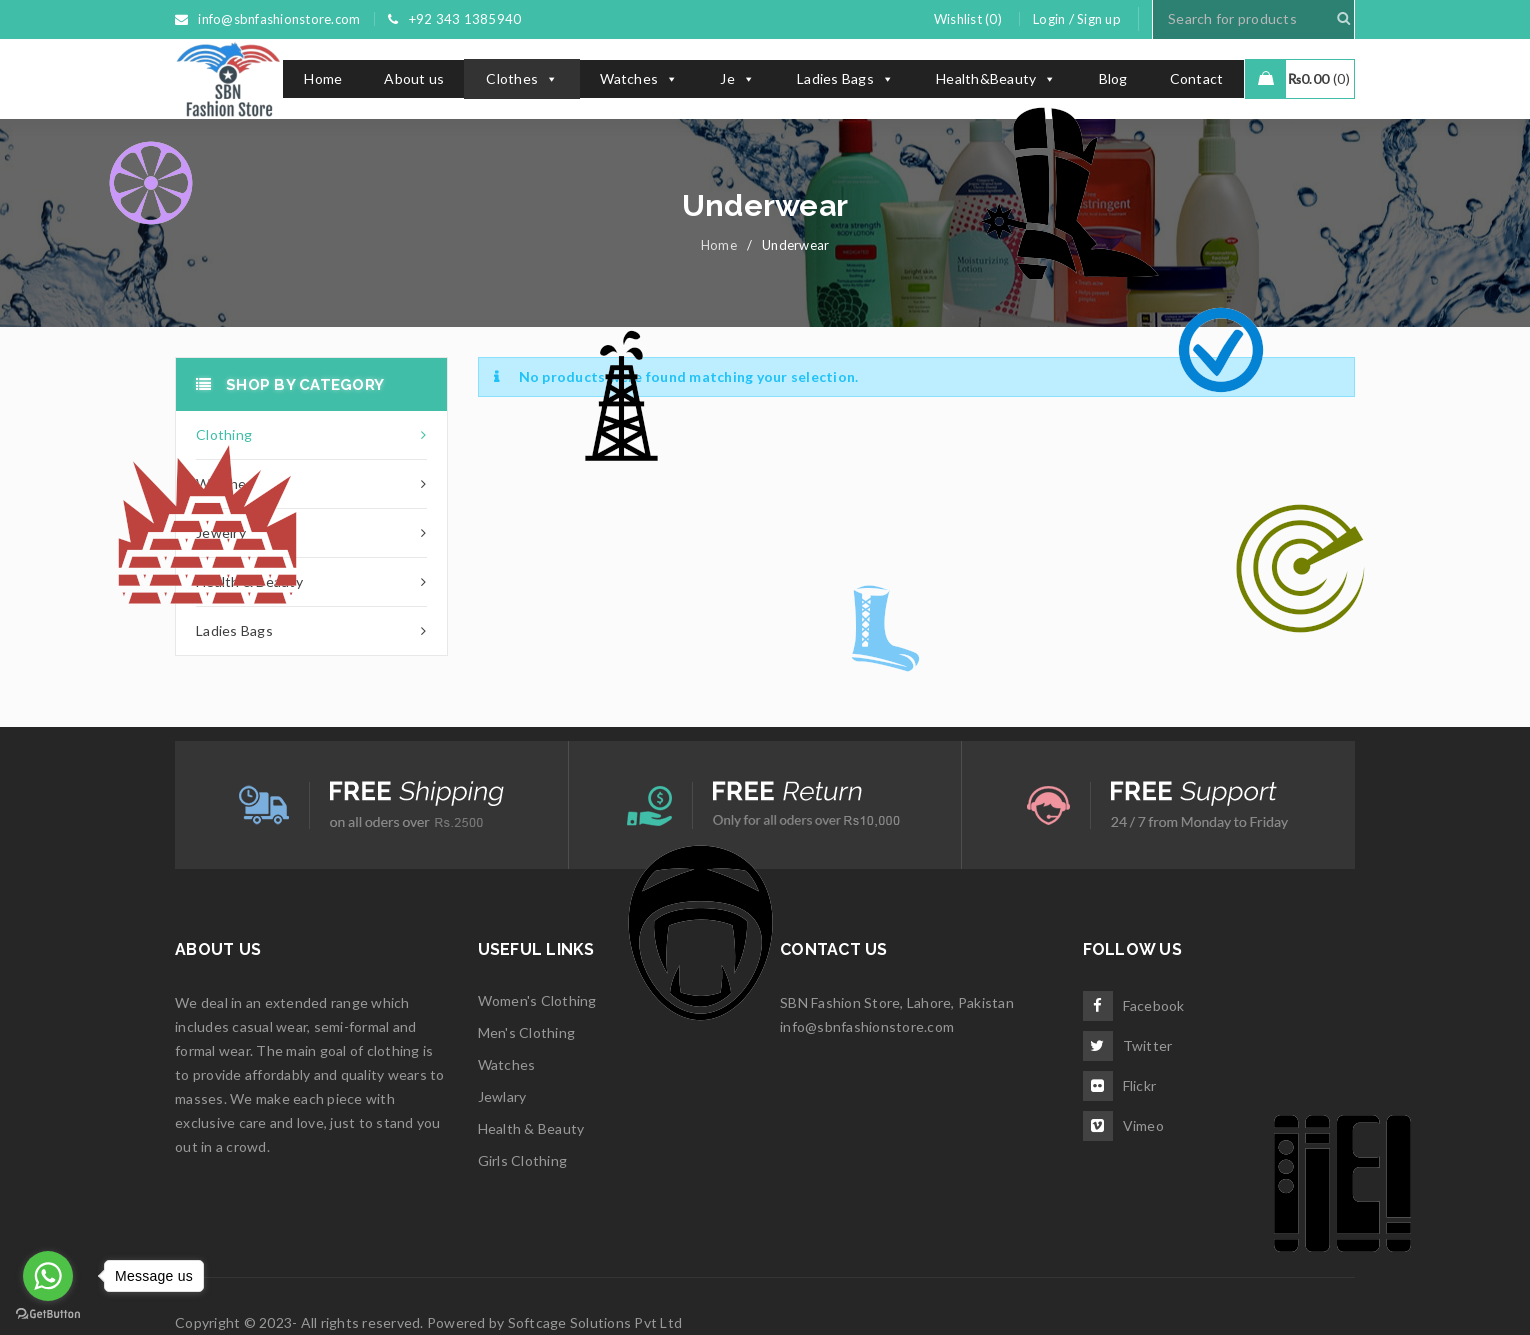 Image resolution: width=1530 pixels, height=1335 pixels. Describe the element at coordinates (701, 932) in the screenshot. I see `indicates poison or venom status effect` at that location.